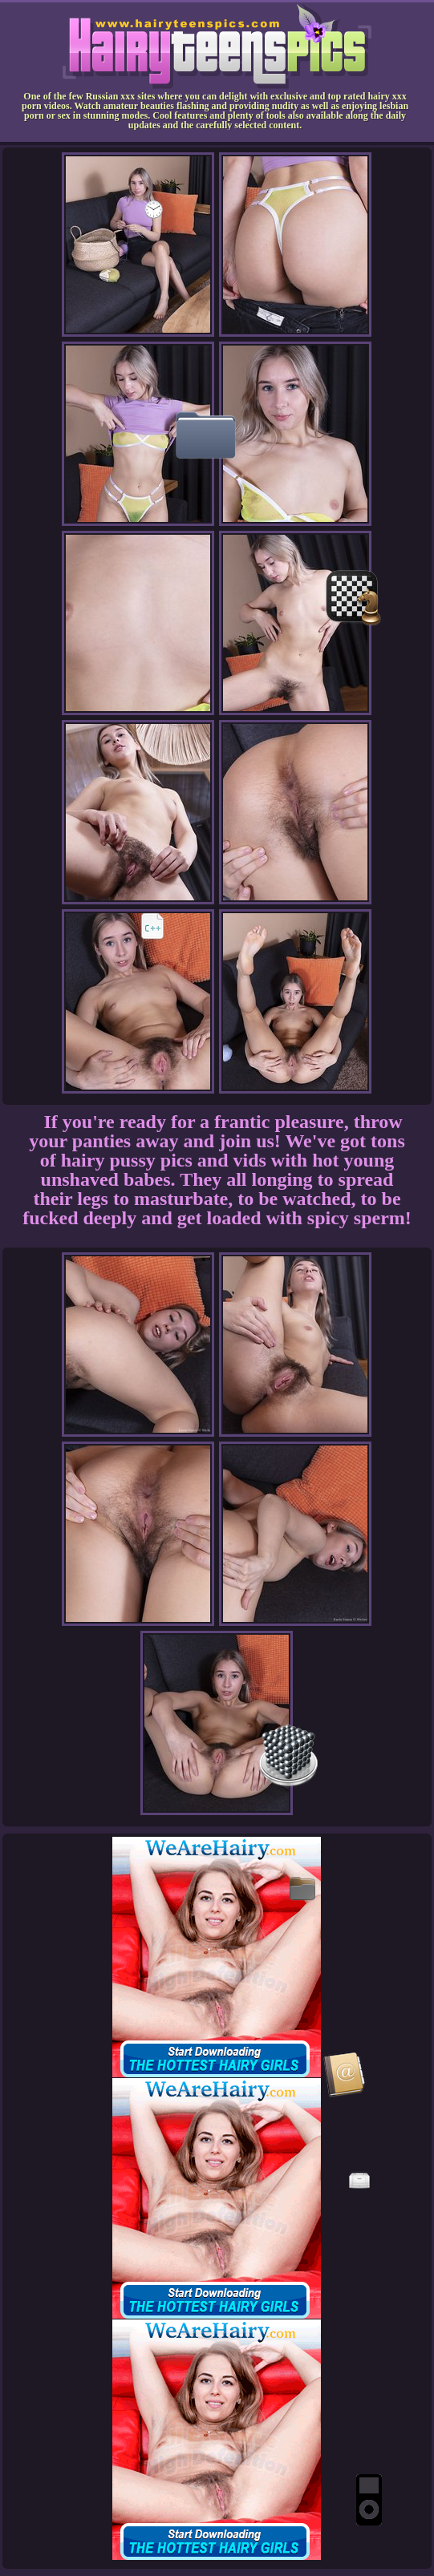 The image size is (434, 2576). What do you see at coordinates (344, 2075) in the screenshot?
I see `open contacts or address book` at bounding box center [344, 2075].